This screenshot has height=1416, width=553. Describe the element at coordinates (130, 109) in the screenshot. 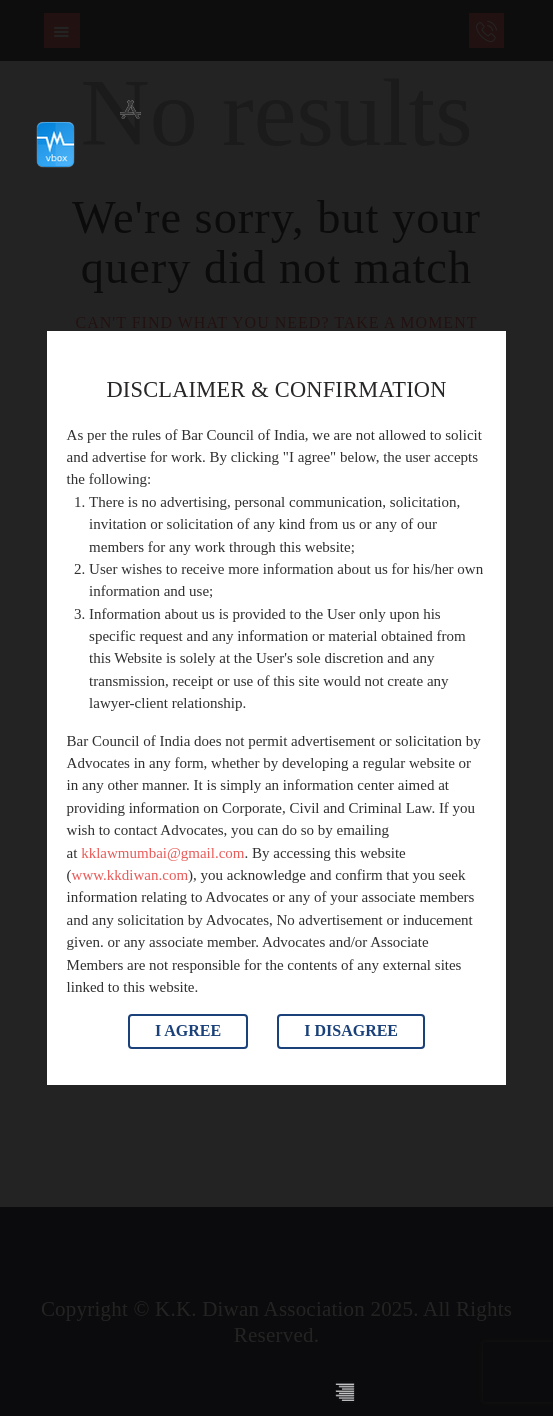

I see `open the app store` at that location.